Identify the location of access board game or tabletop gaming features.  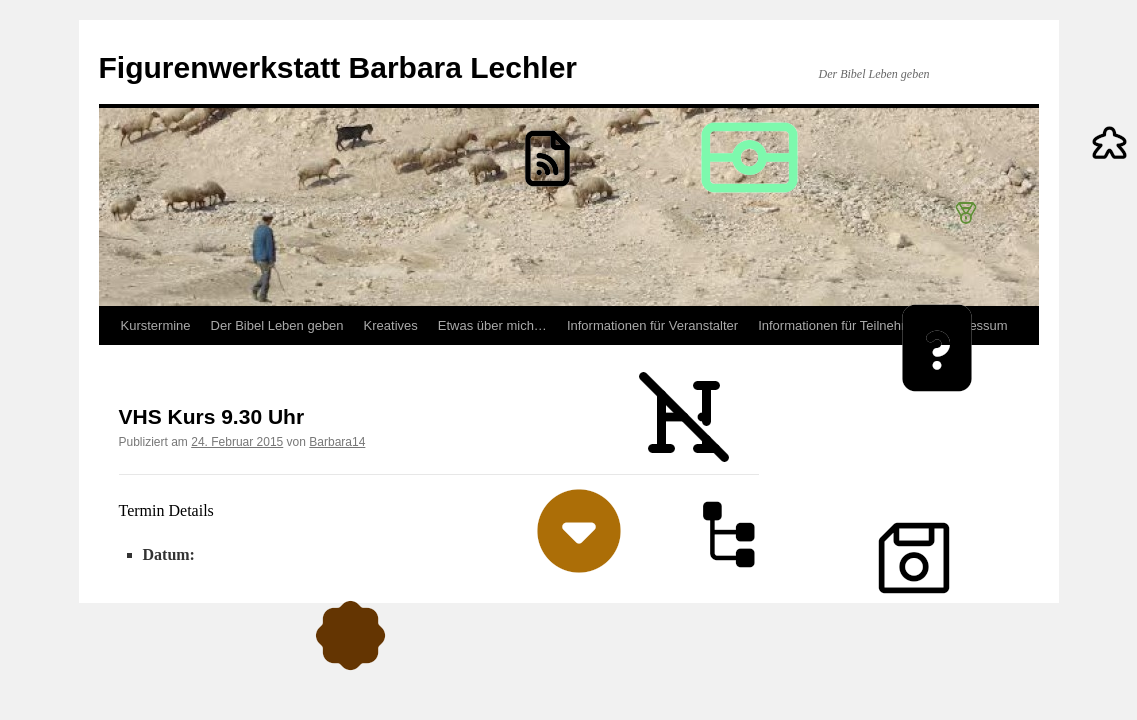
(1109, 143).